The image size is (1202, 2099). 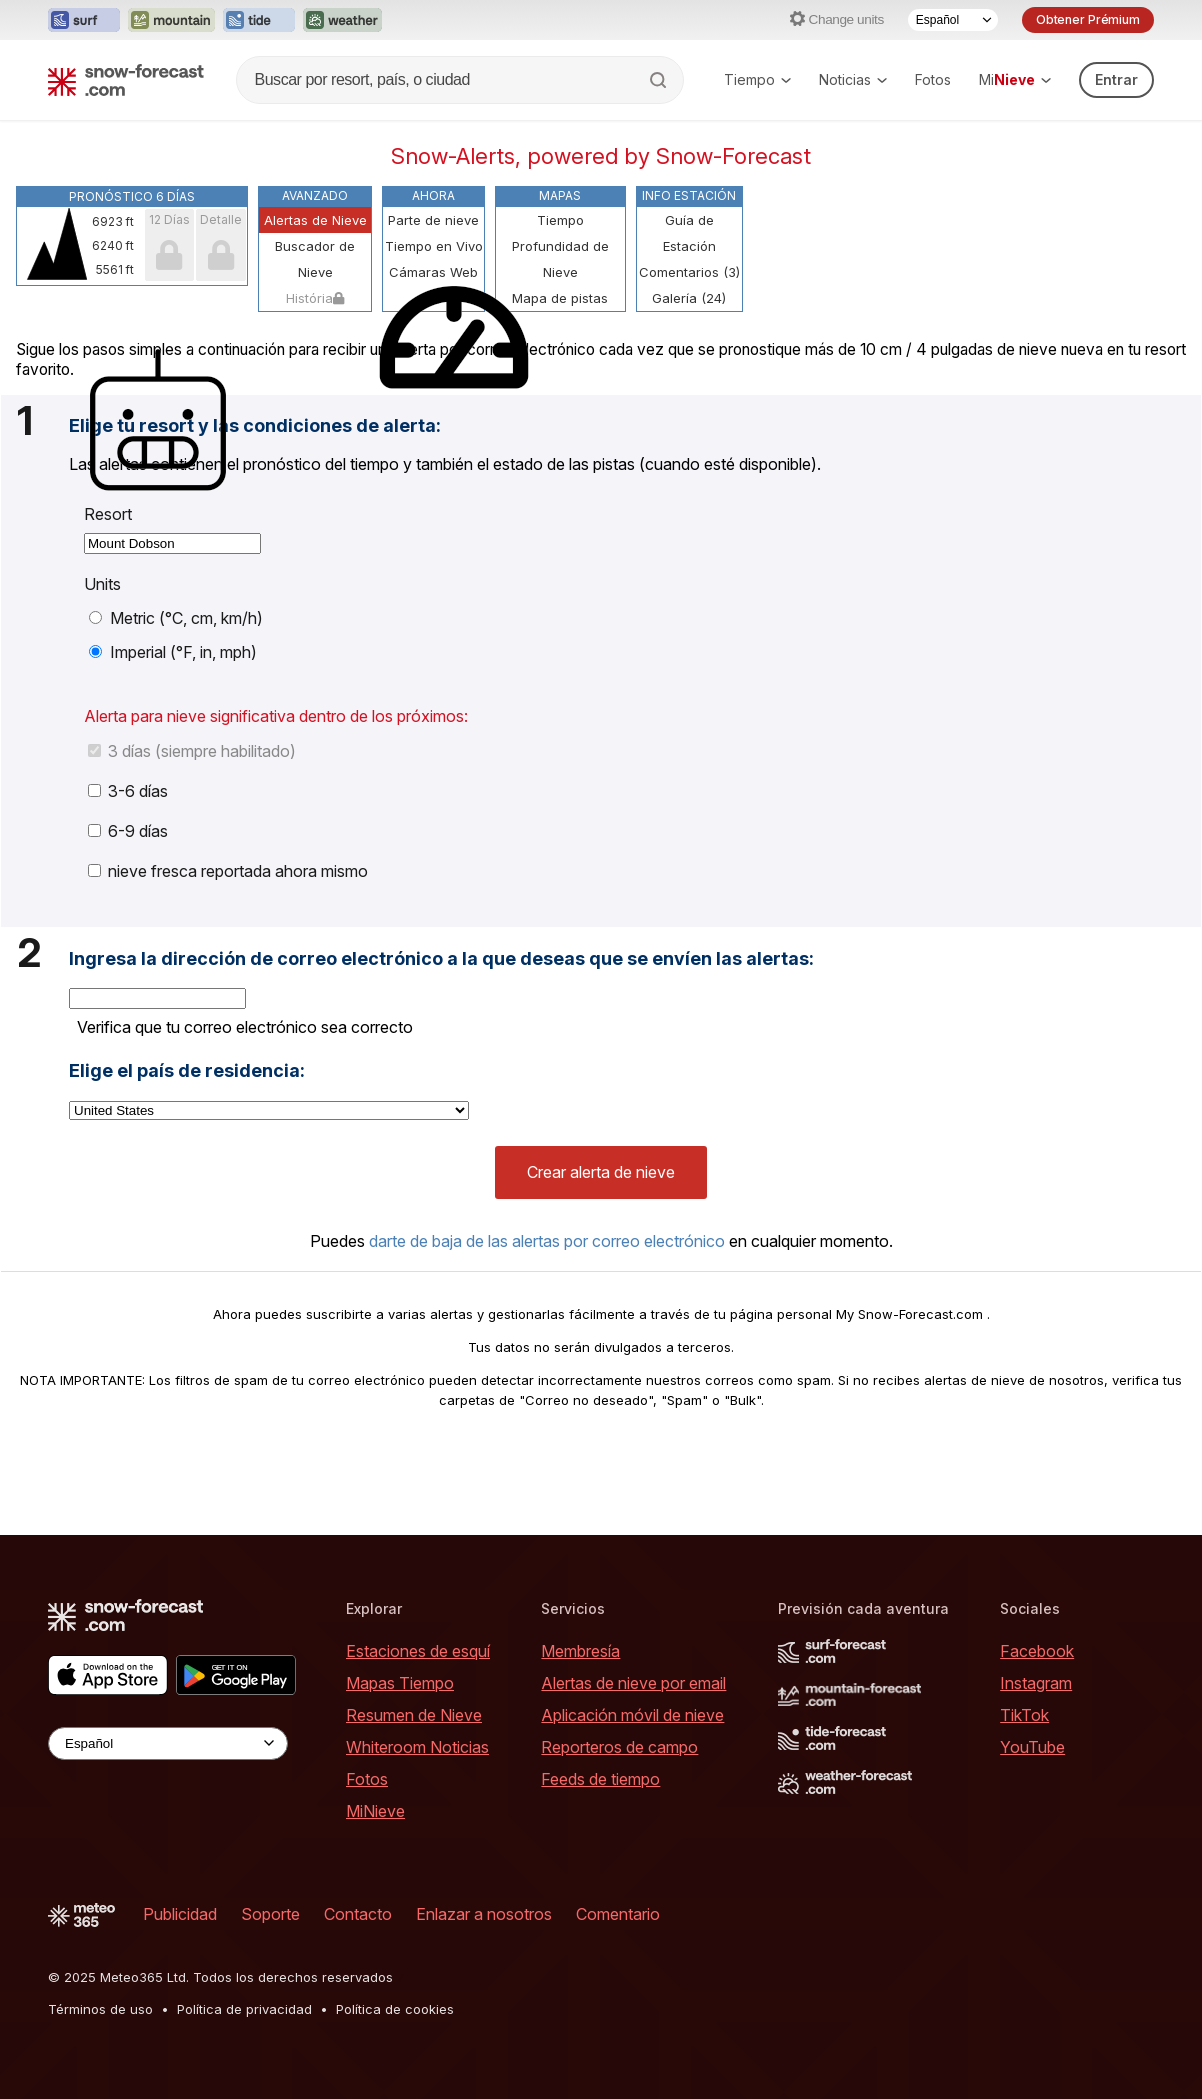 What do you see at coordinates (158, 428) in the screenshot?
I see `access AI assistant or chatbot` at bounding box center [158, 428].